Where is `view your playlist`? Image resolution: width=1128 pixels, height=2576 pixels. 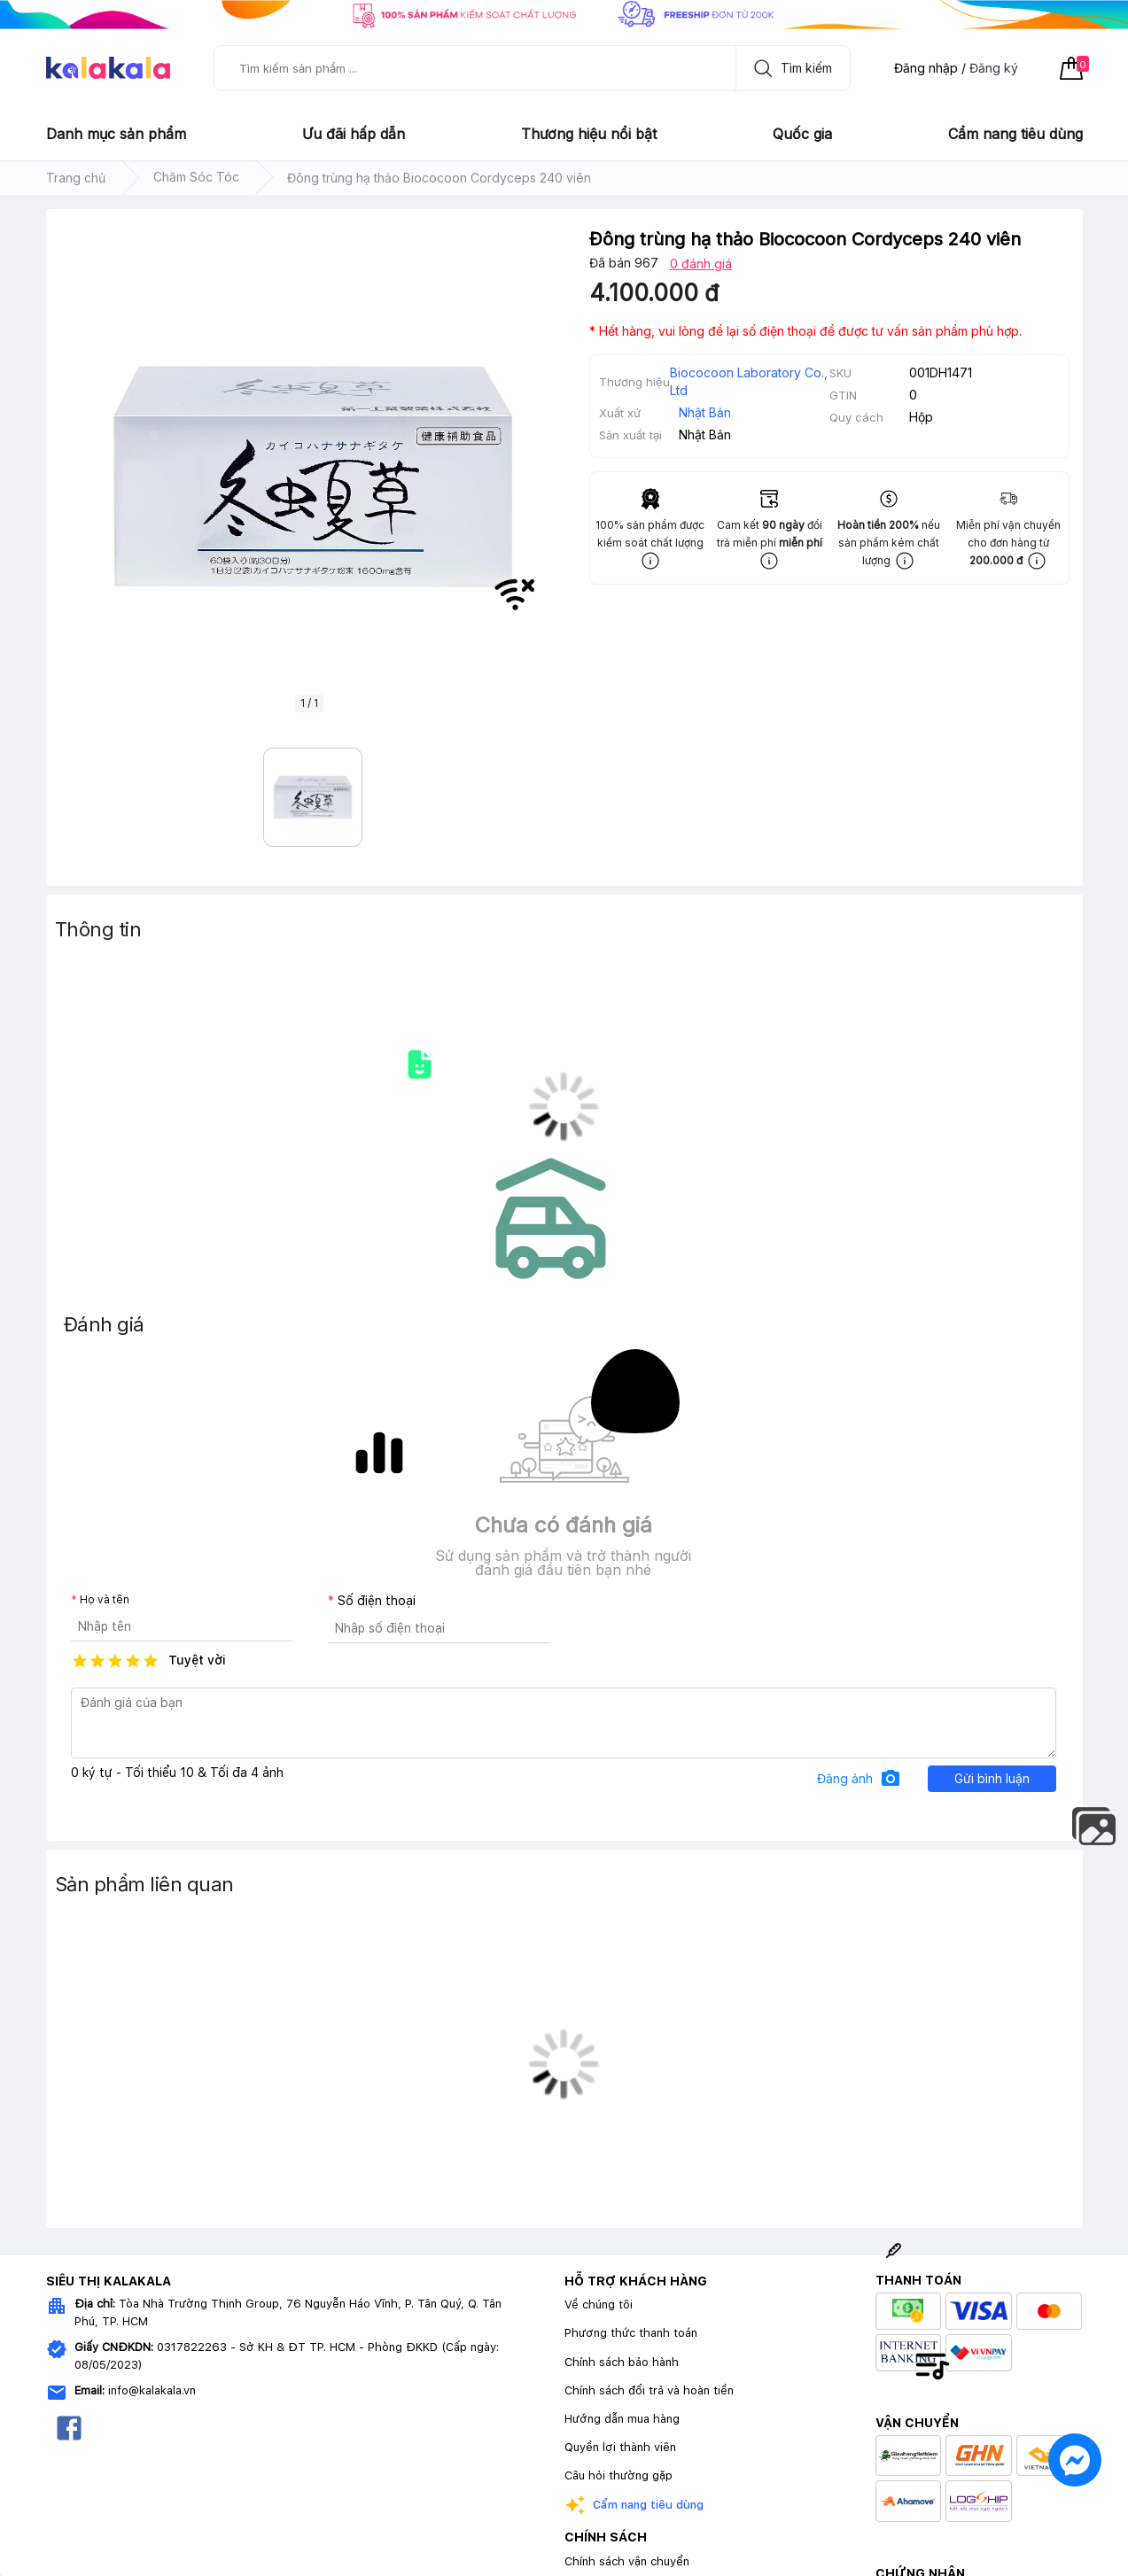
view your playlist is located at coordinates (930, 2364).